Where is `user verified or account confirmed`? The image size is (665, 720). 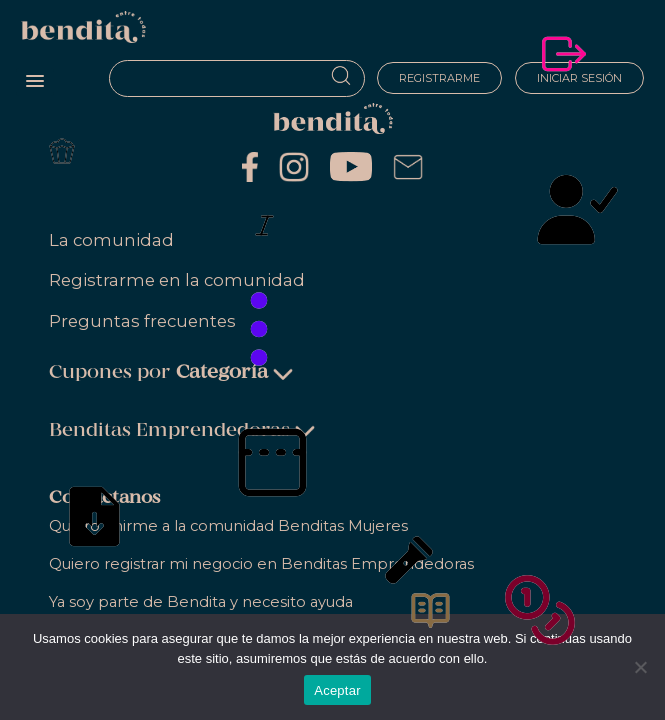 user verified or account confirmed is located at coordinates (575, 209).